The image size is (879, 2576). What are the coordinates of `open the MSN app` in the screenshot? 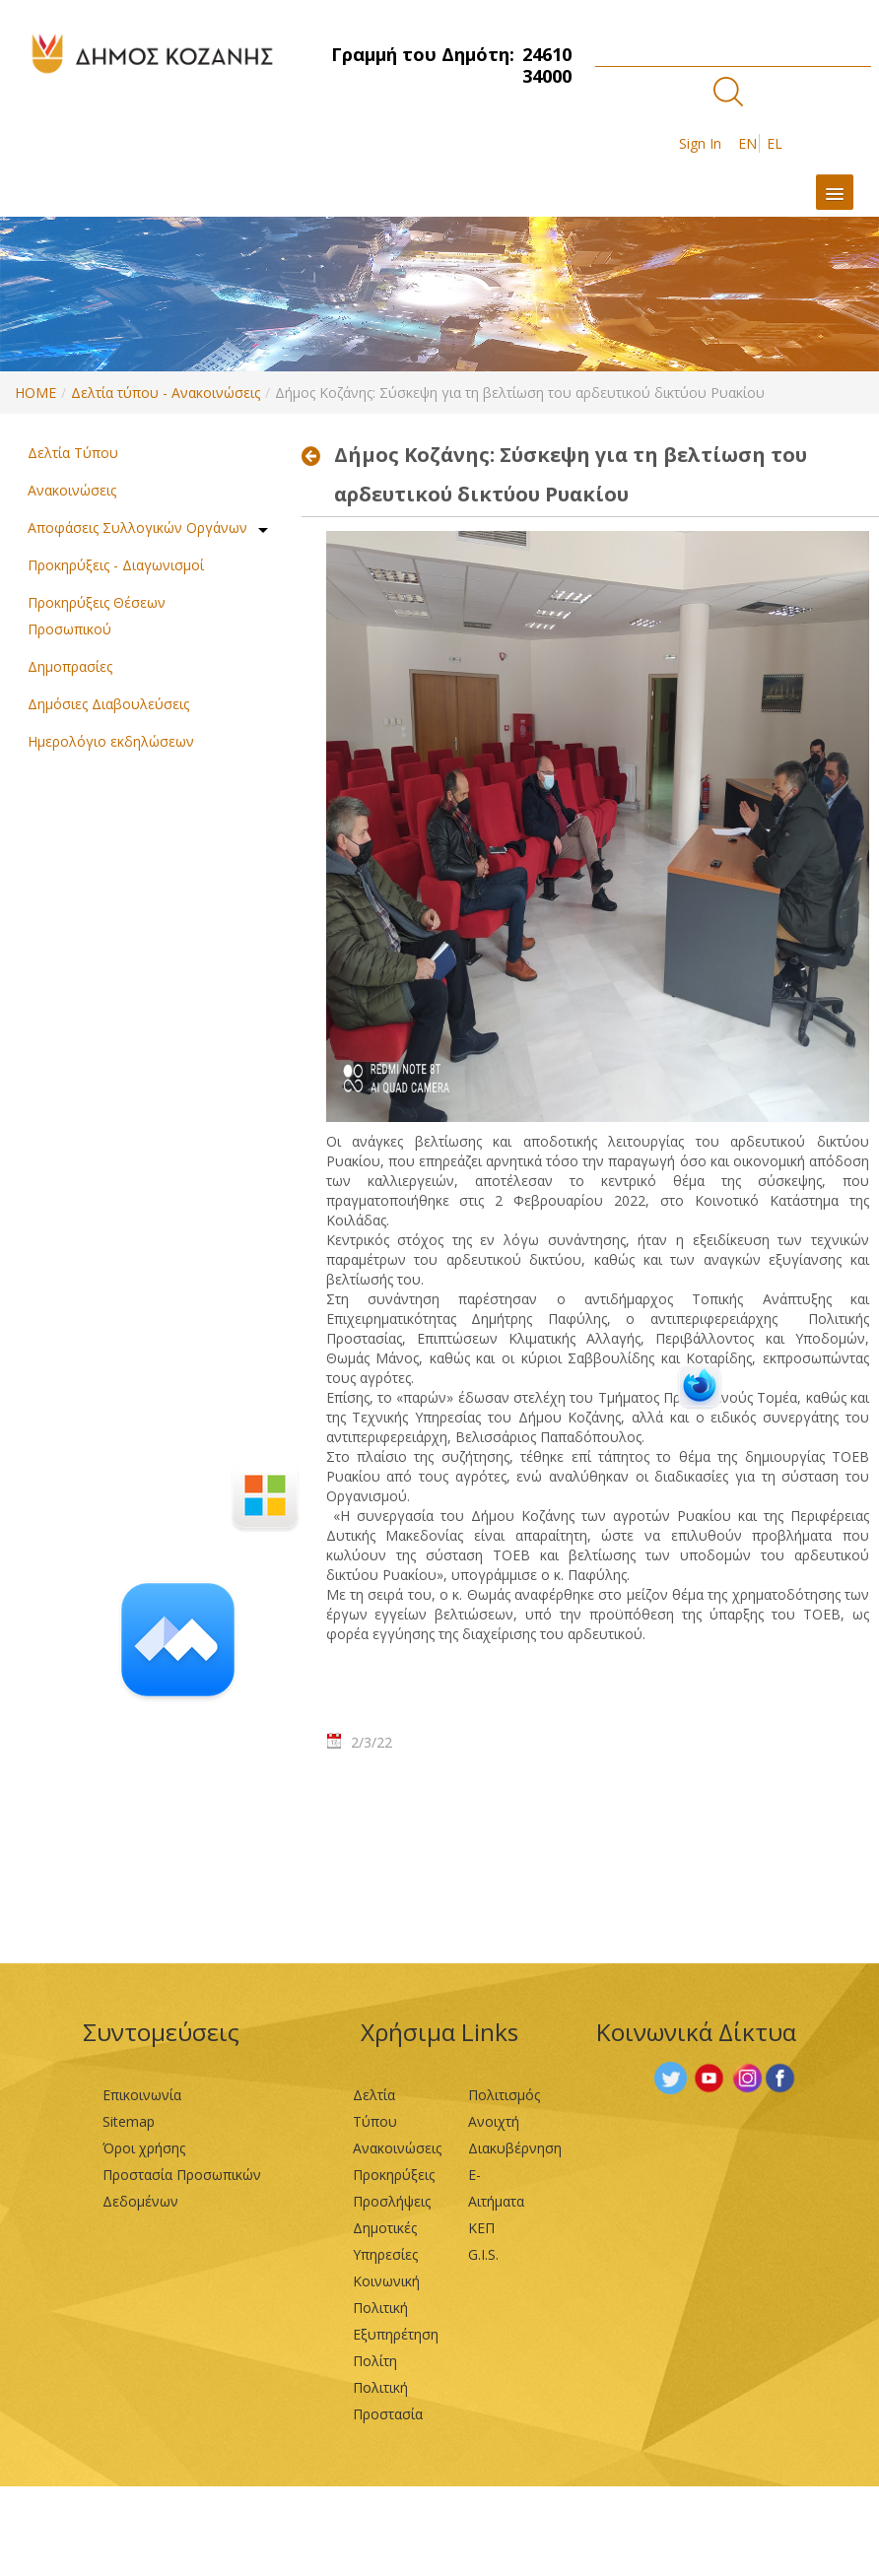 It's located at (265, 1495).